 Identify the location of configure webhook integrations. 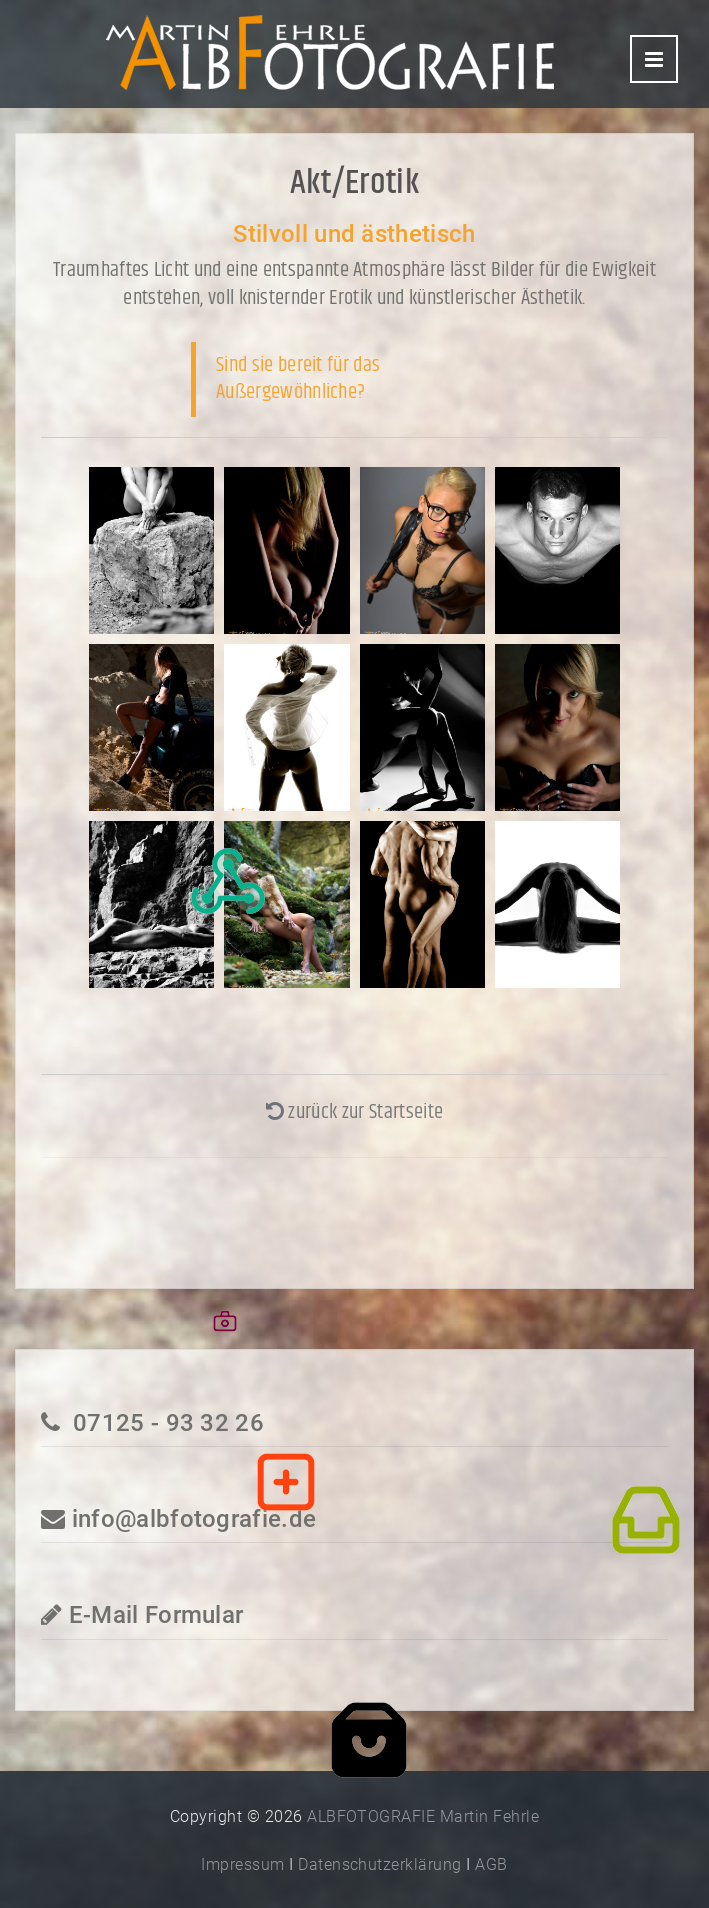
(228, 885).